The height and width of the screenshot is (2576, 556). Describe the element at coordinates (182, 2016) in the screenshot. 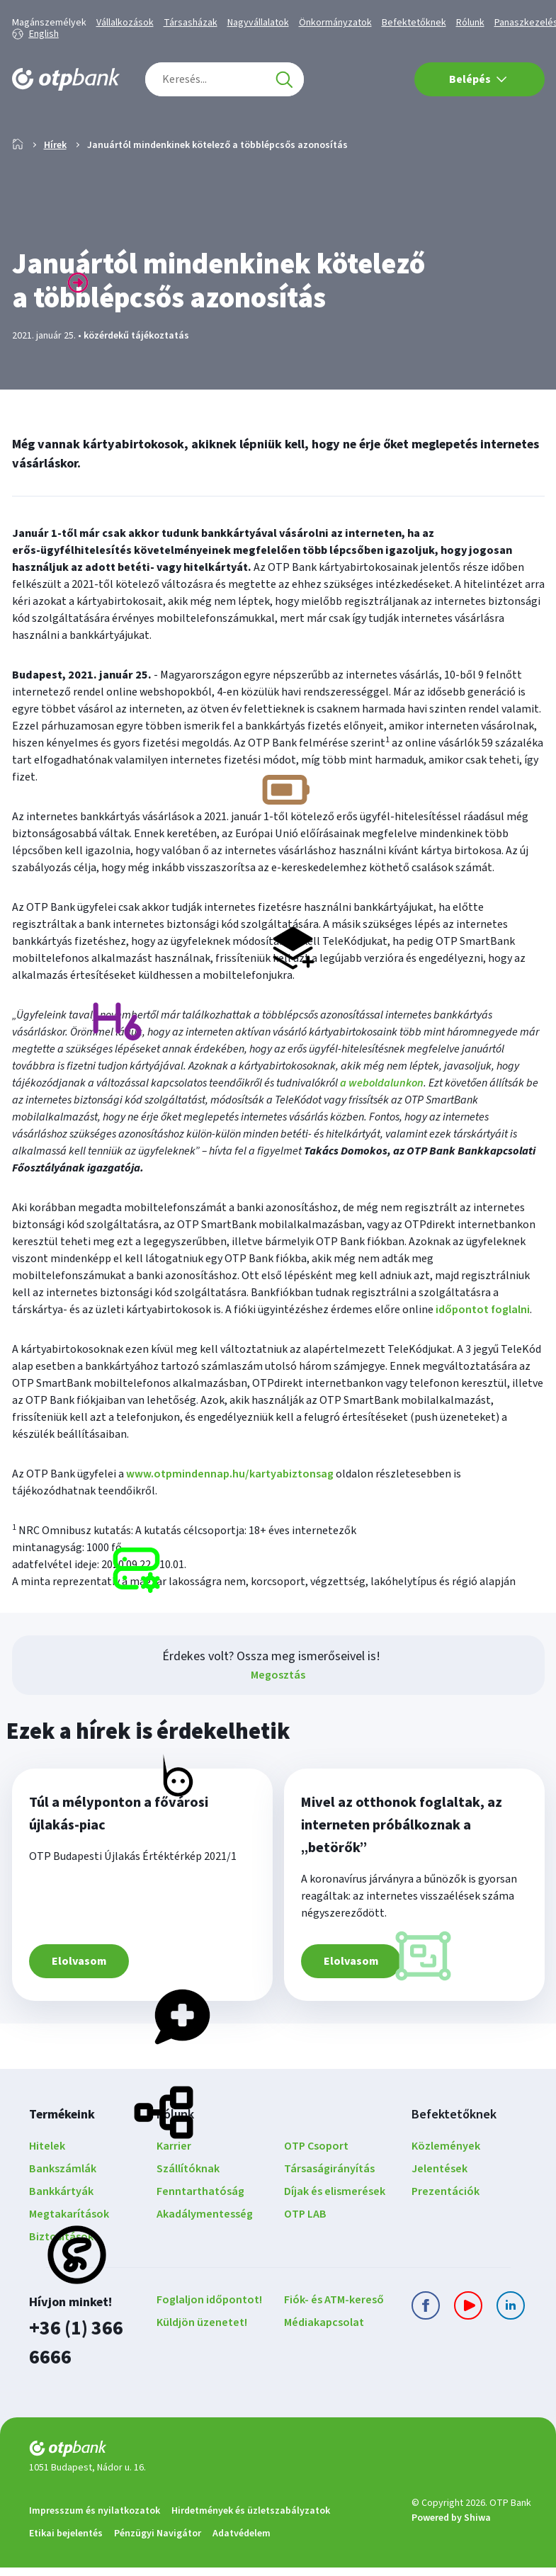

I see `access medical chat or health support` at that location.